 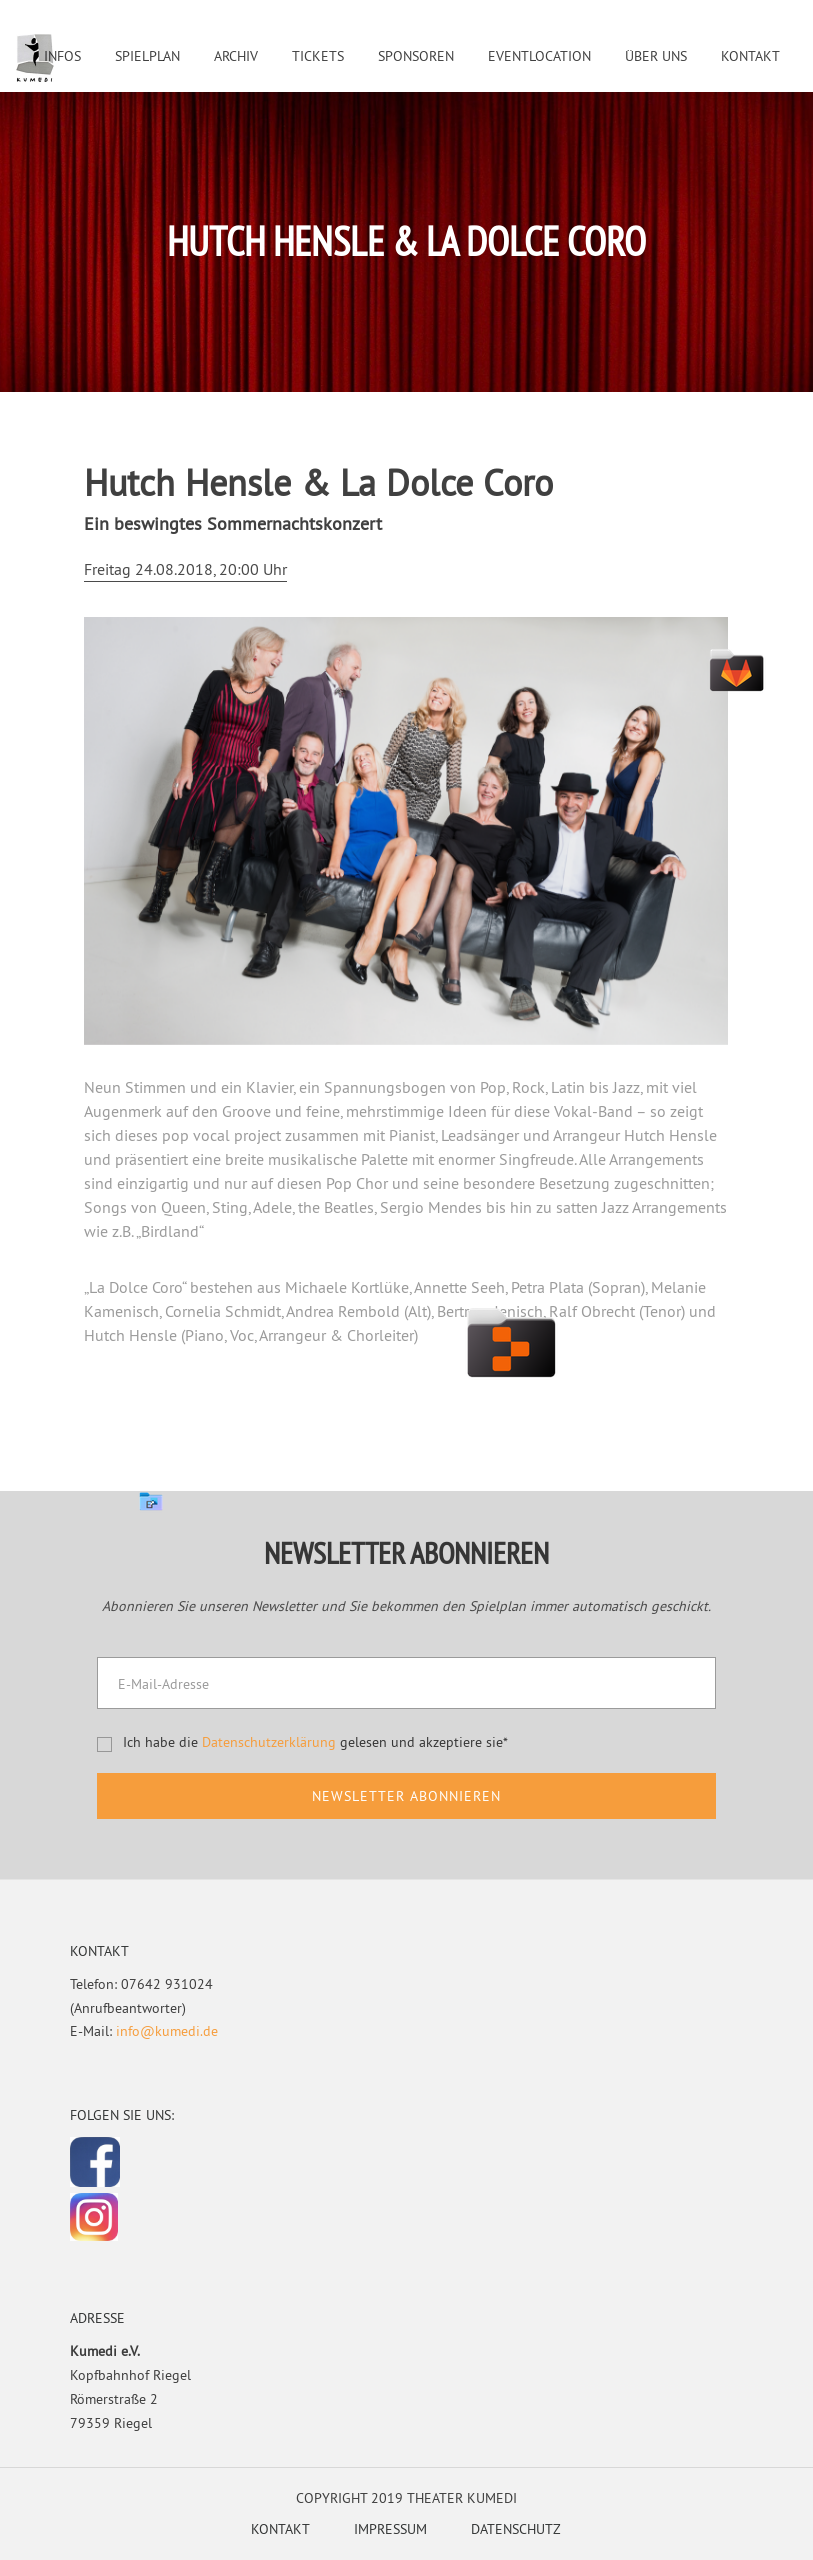 I want to click on folder containing GitLab projects or repositories, so click(x=736, y=671).